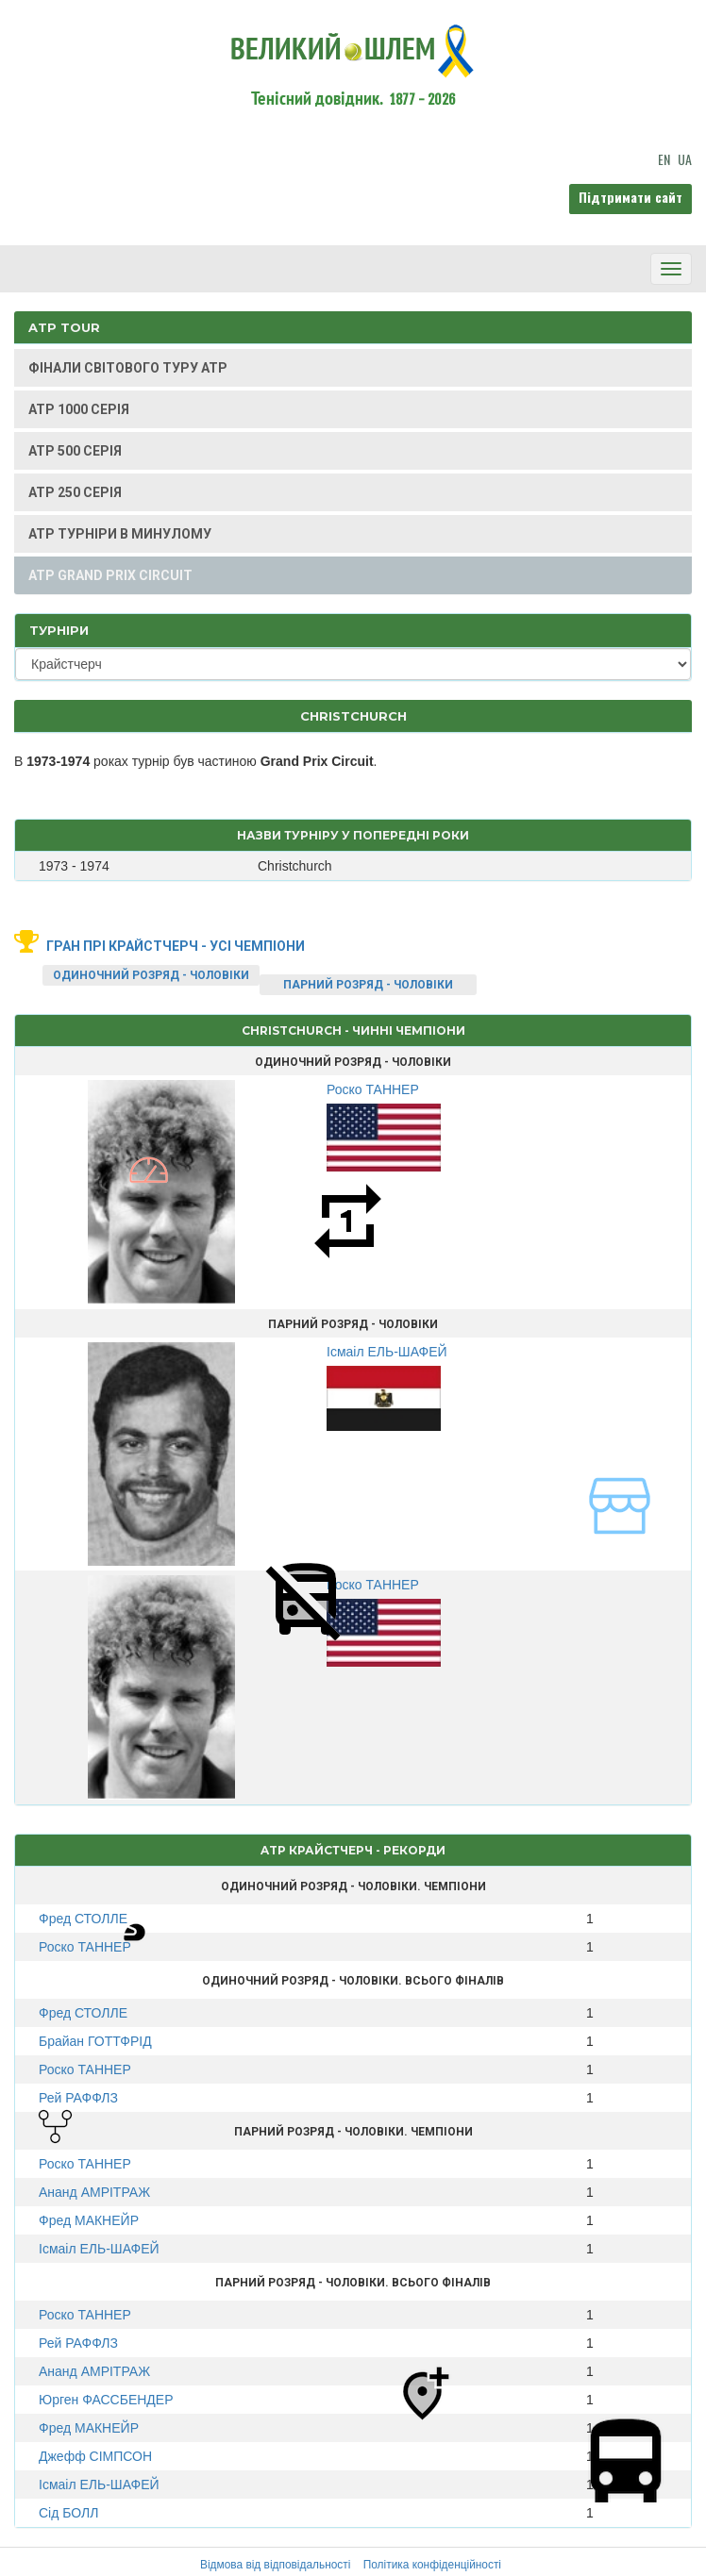 This screenshot has height=2576, width=706. Describe the element at coordinates (626, 2463) in the screenshot. I see `view bus routes and schedules` at that location.